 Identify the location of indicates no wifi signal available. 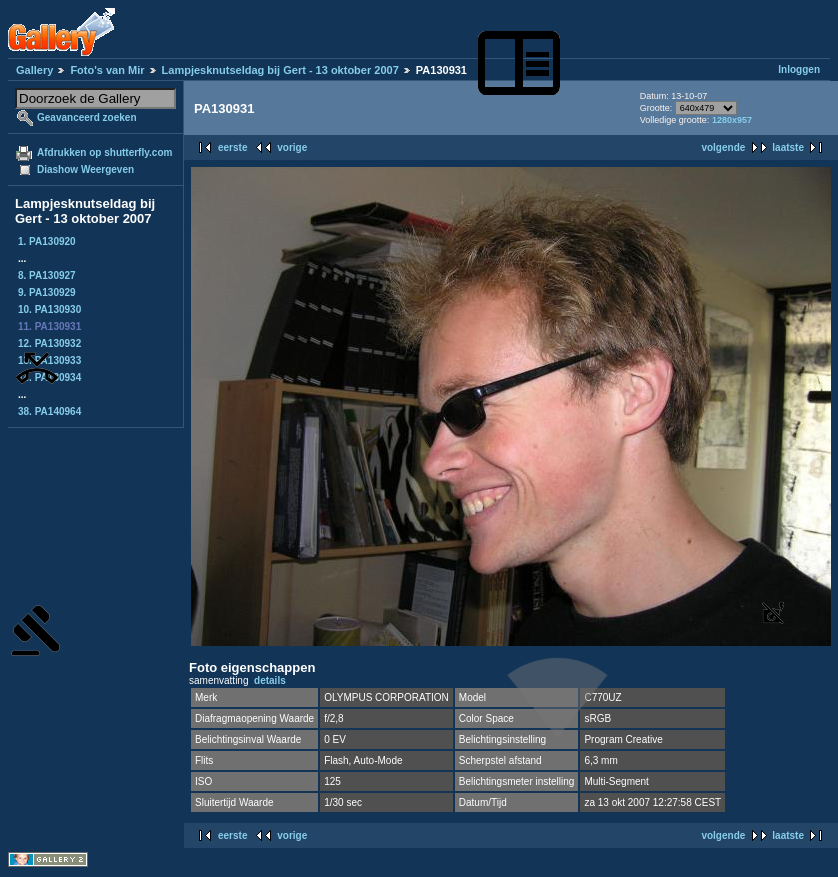
(557, 696).